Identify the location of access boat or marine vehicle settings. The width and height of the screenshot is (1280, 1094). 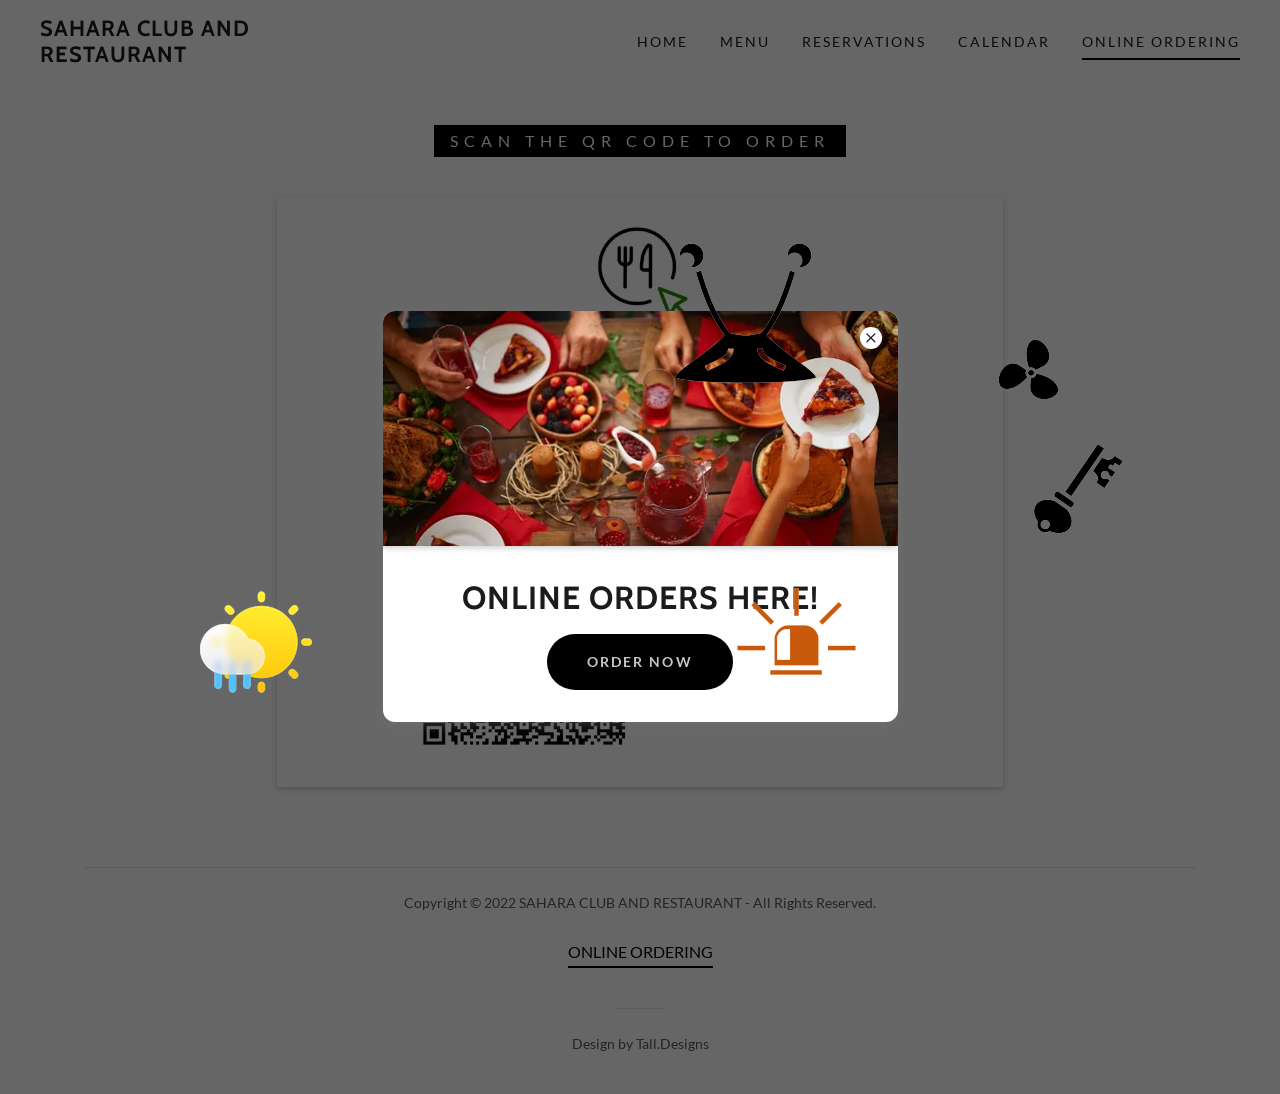
(1028, 369).